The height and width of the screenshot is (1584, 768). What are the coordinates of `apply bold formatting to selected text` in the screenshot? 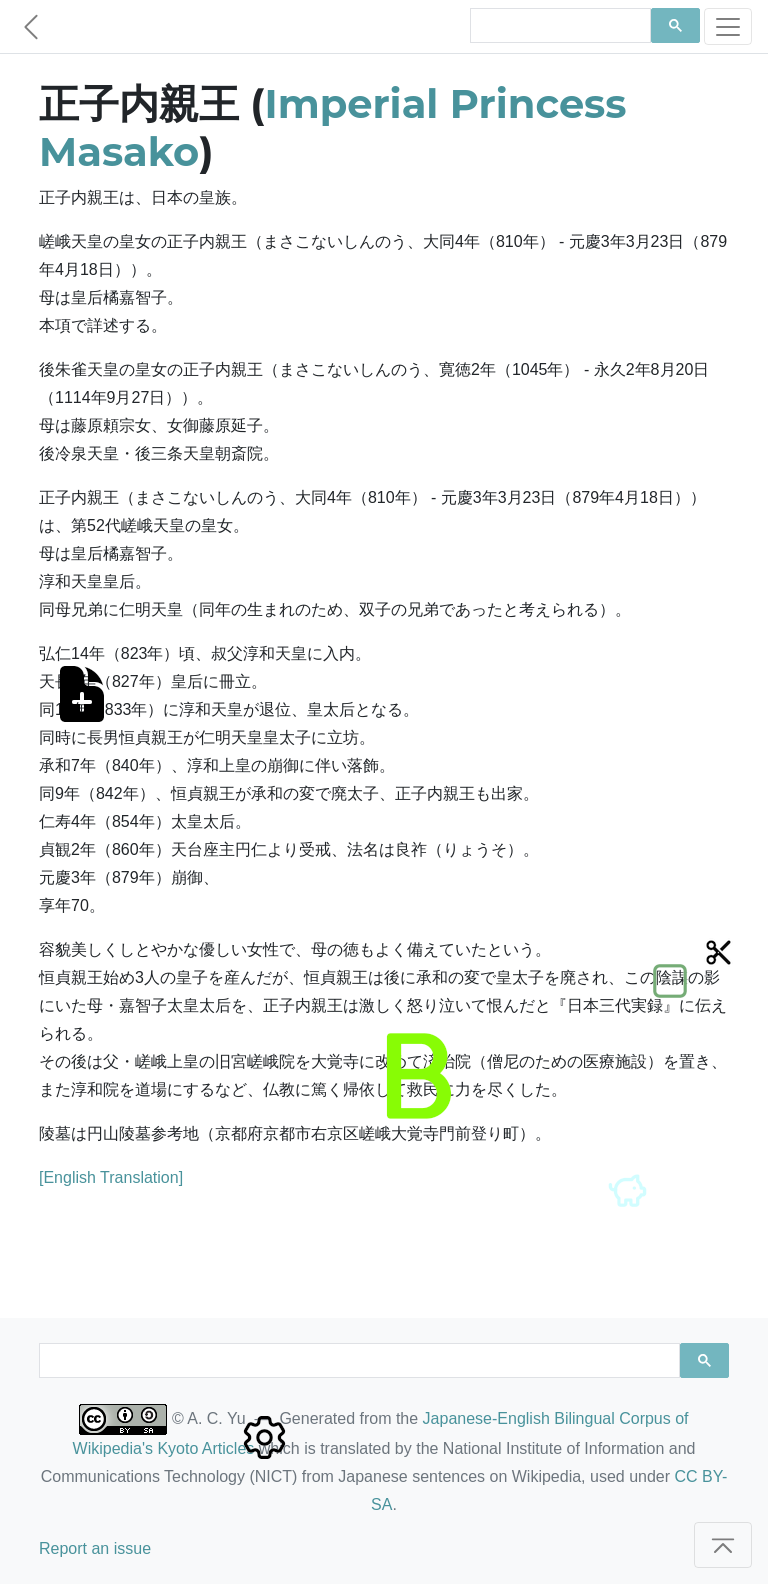 It's located at (419, 1076).